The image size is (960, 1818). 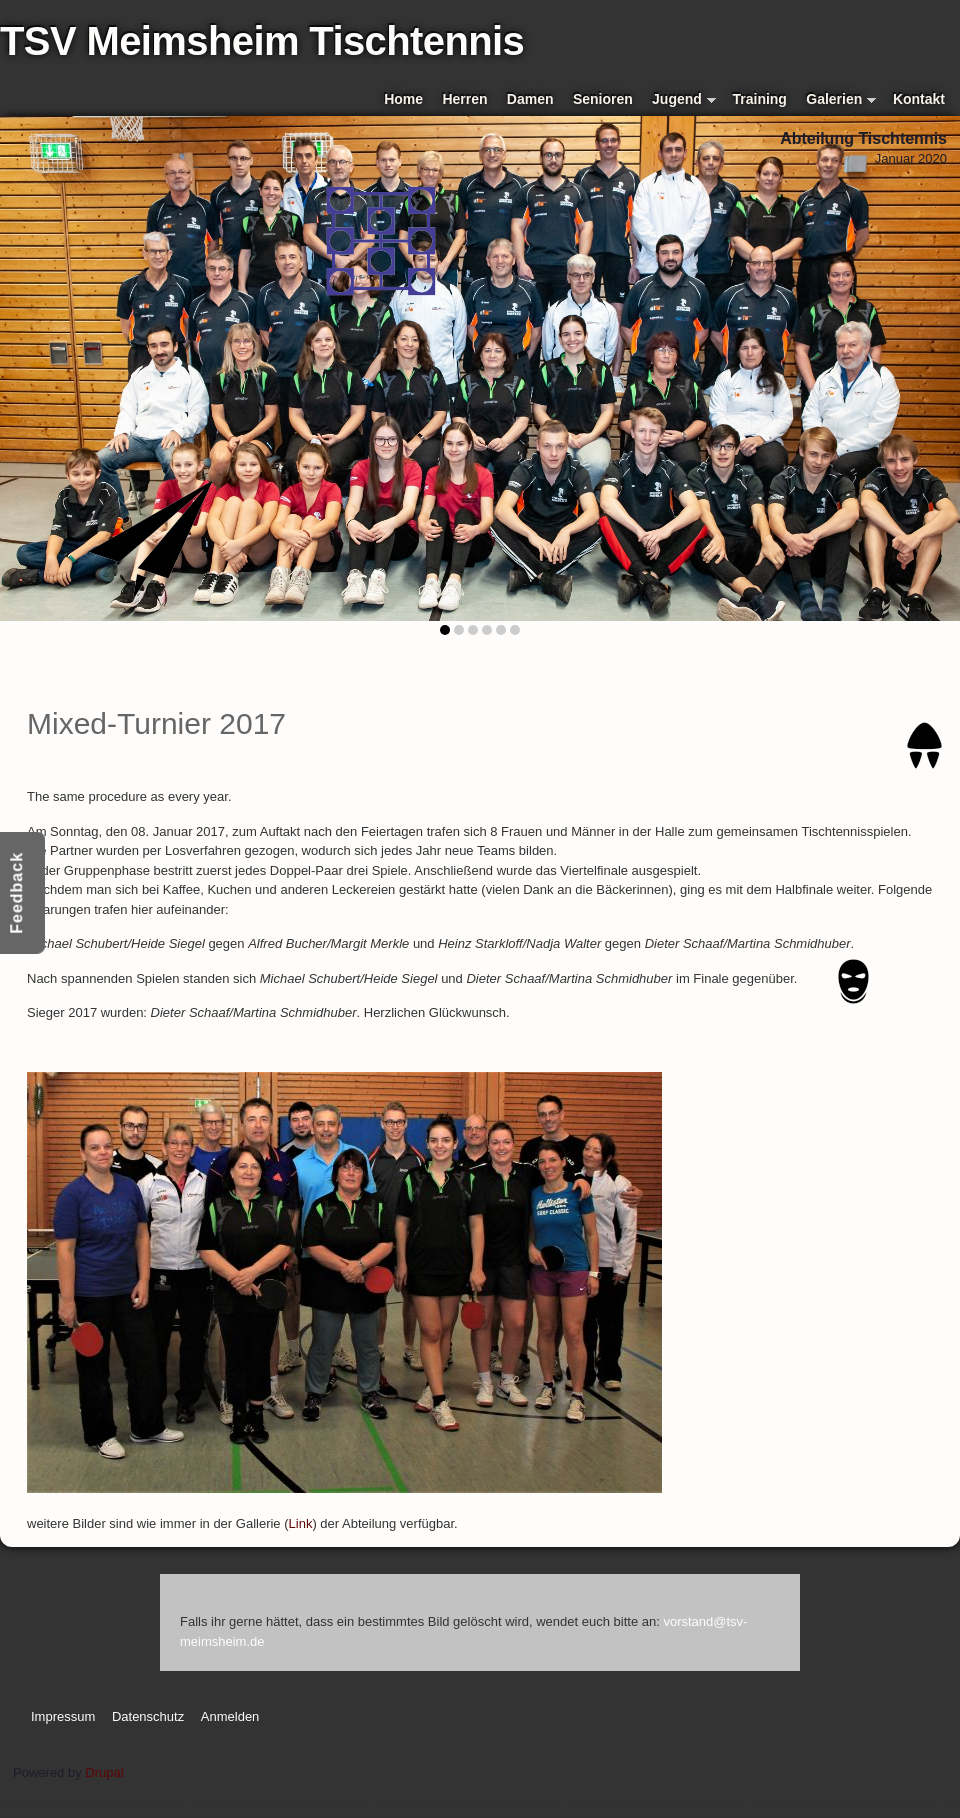 I want to click on activate jetpack or boost ability, so click(x=924, y=745).